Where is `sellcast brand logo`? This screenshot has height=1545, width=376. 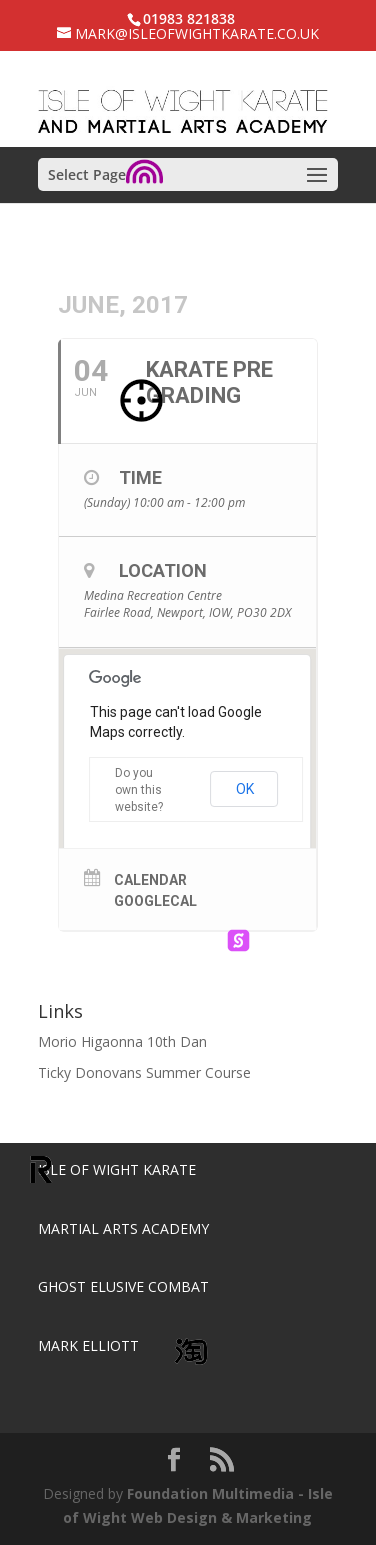
sellcast brand logo is located at coordinates (238, 940).